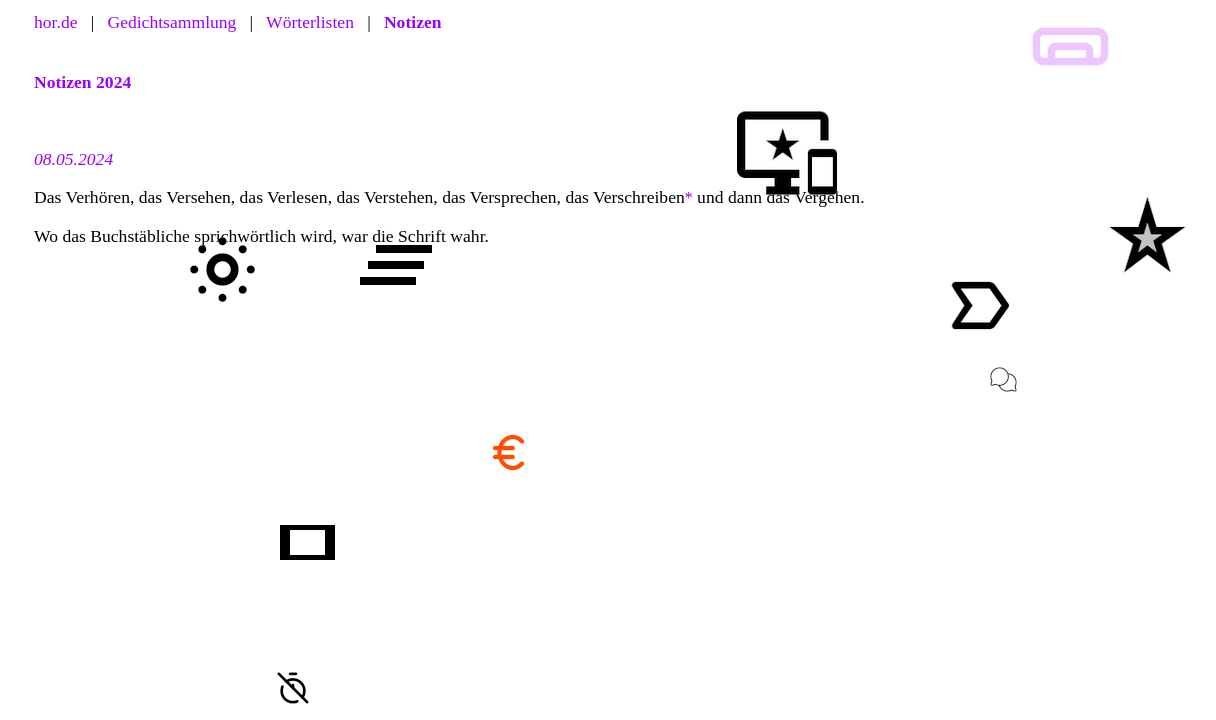 This screenshot has height=720, width=1216. Describe the element at coordinates (787, 153) in the screenshot. I see `view important or starred devices` at that location.